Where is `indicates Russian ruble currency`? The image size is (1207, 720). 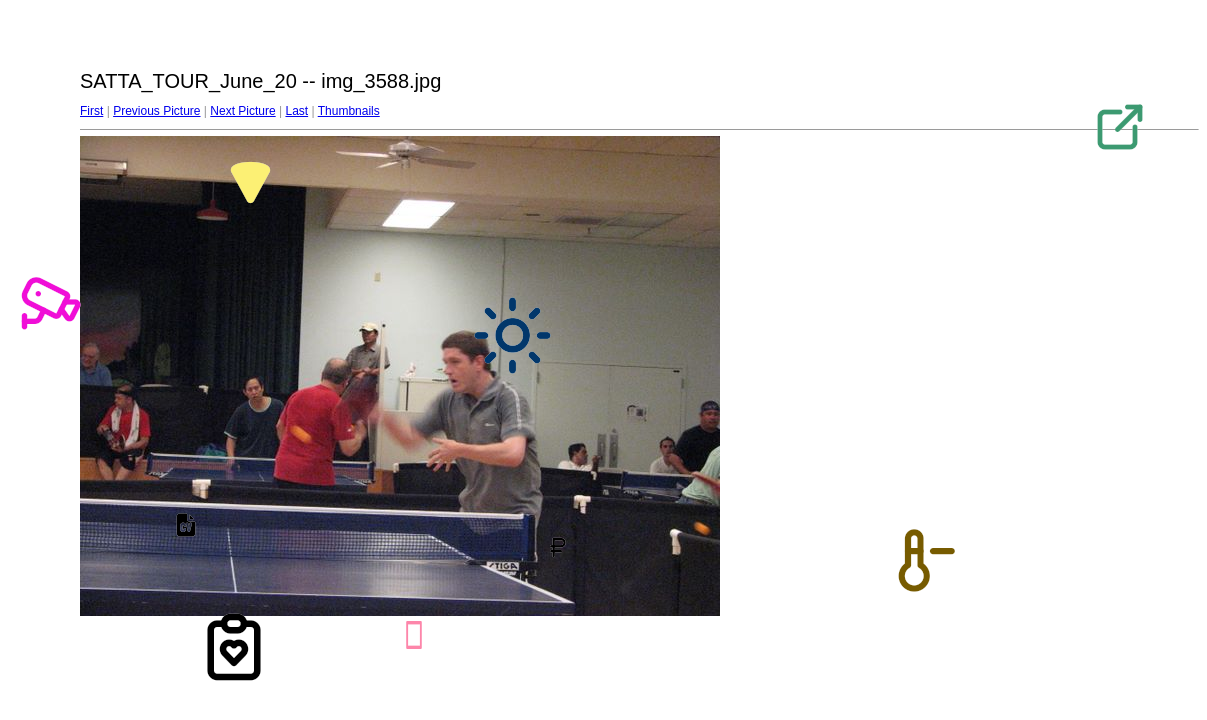
indicates Russian ruble currency is located at coordinates (558, 547).